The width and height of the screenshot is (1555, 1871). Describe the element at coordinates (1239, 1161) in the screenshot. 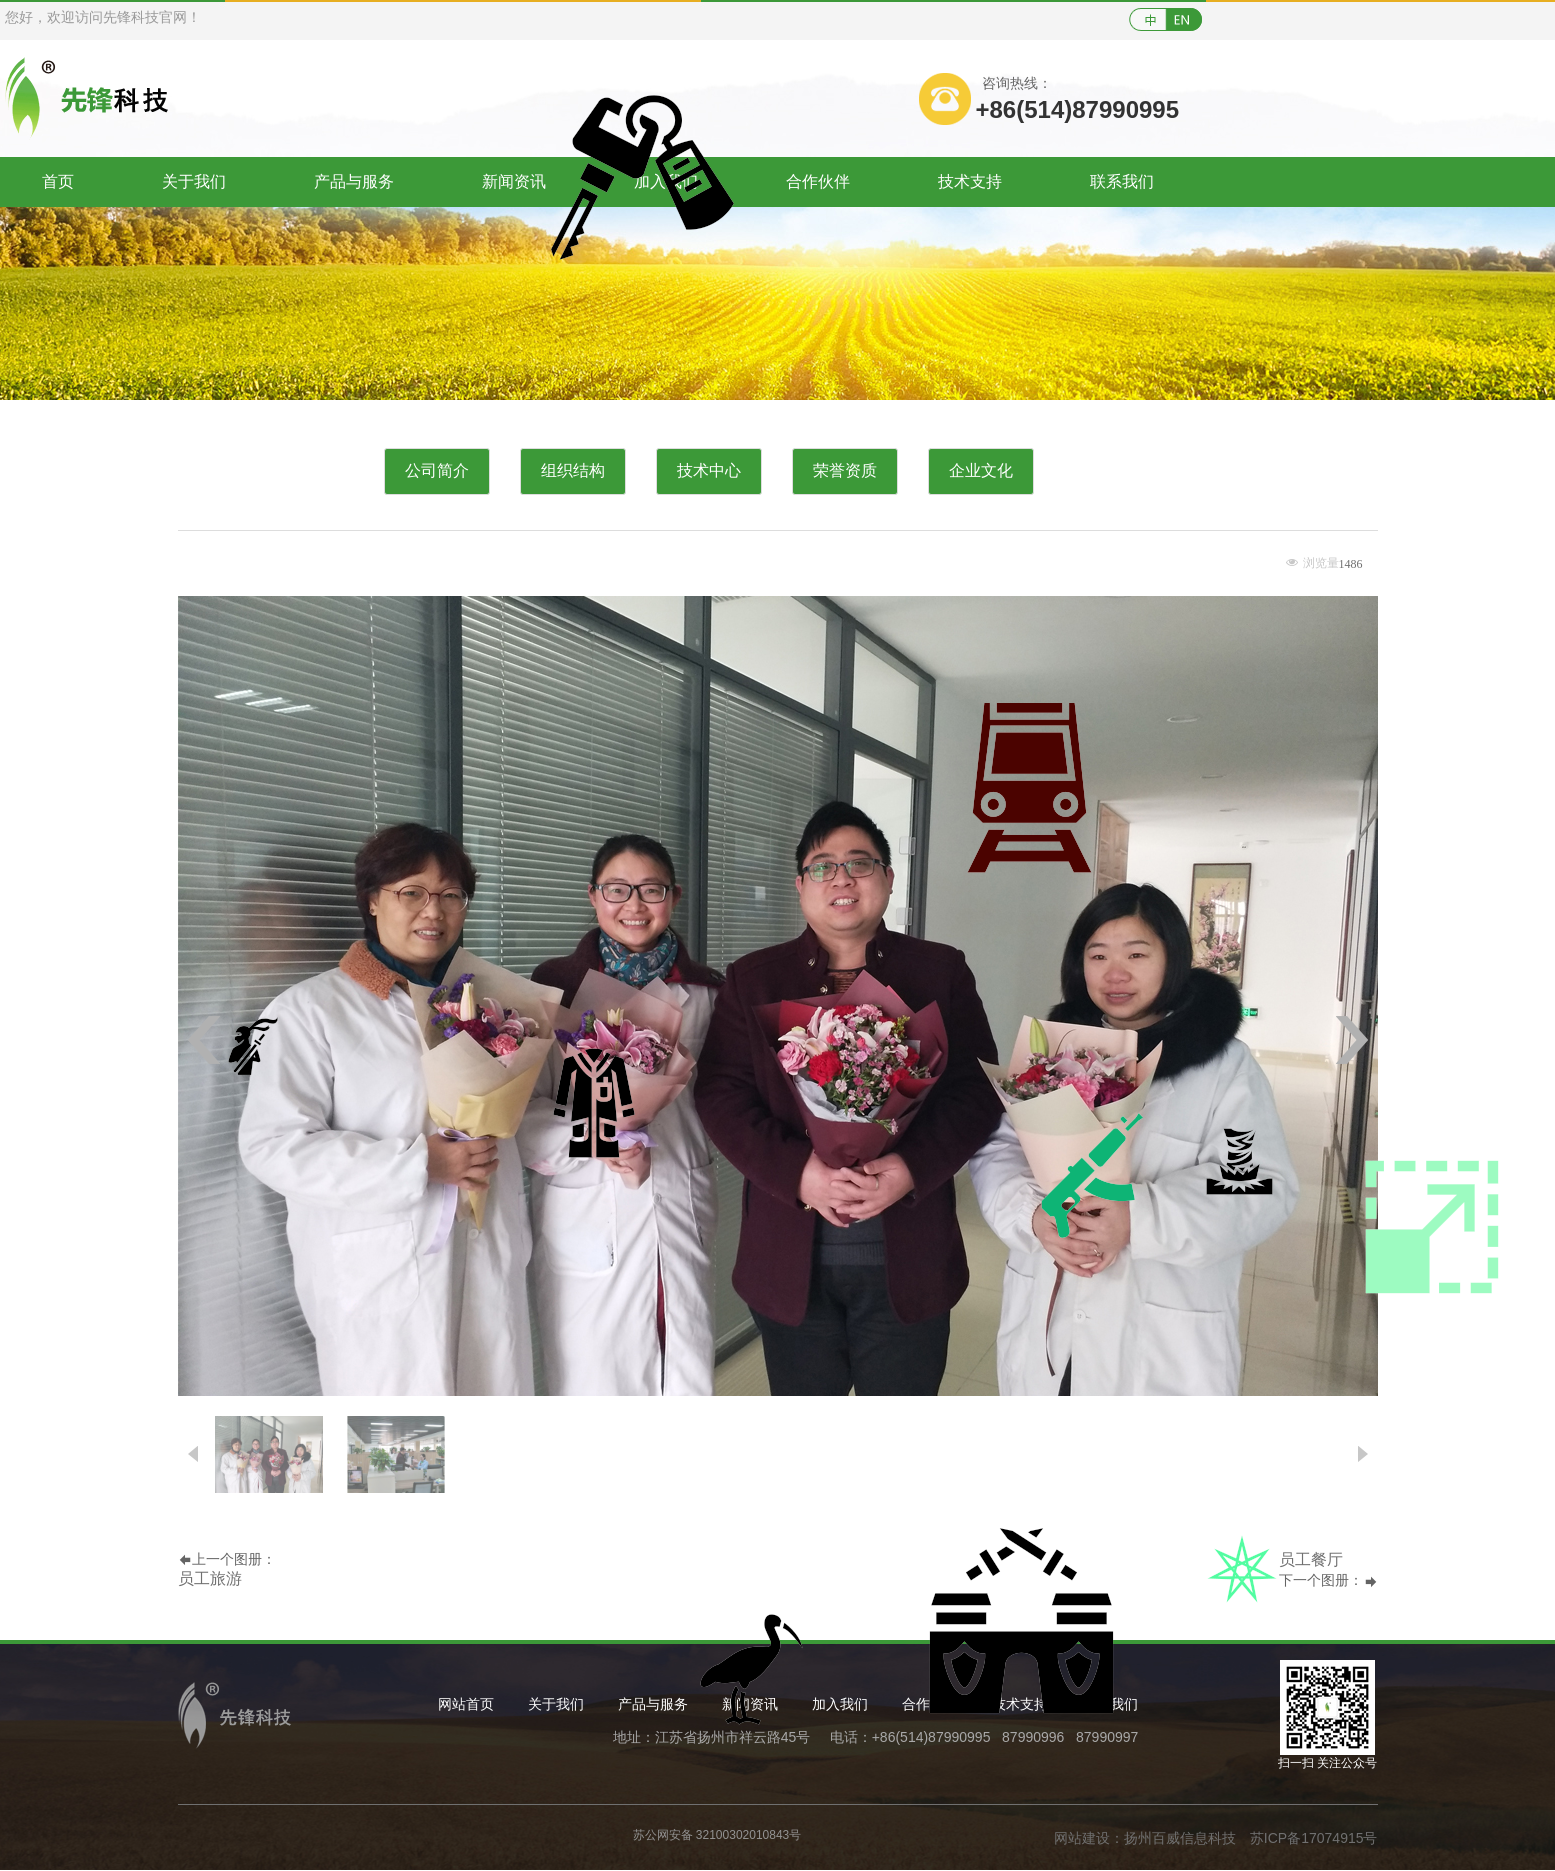

I see `activate tornado stomp attack` at that location.